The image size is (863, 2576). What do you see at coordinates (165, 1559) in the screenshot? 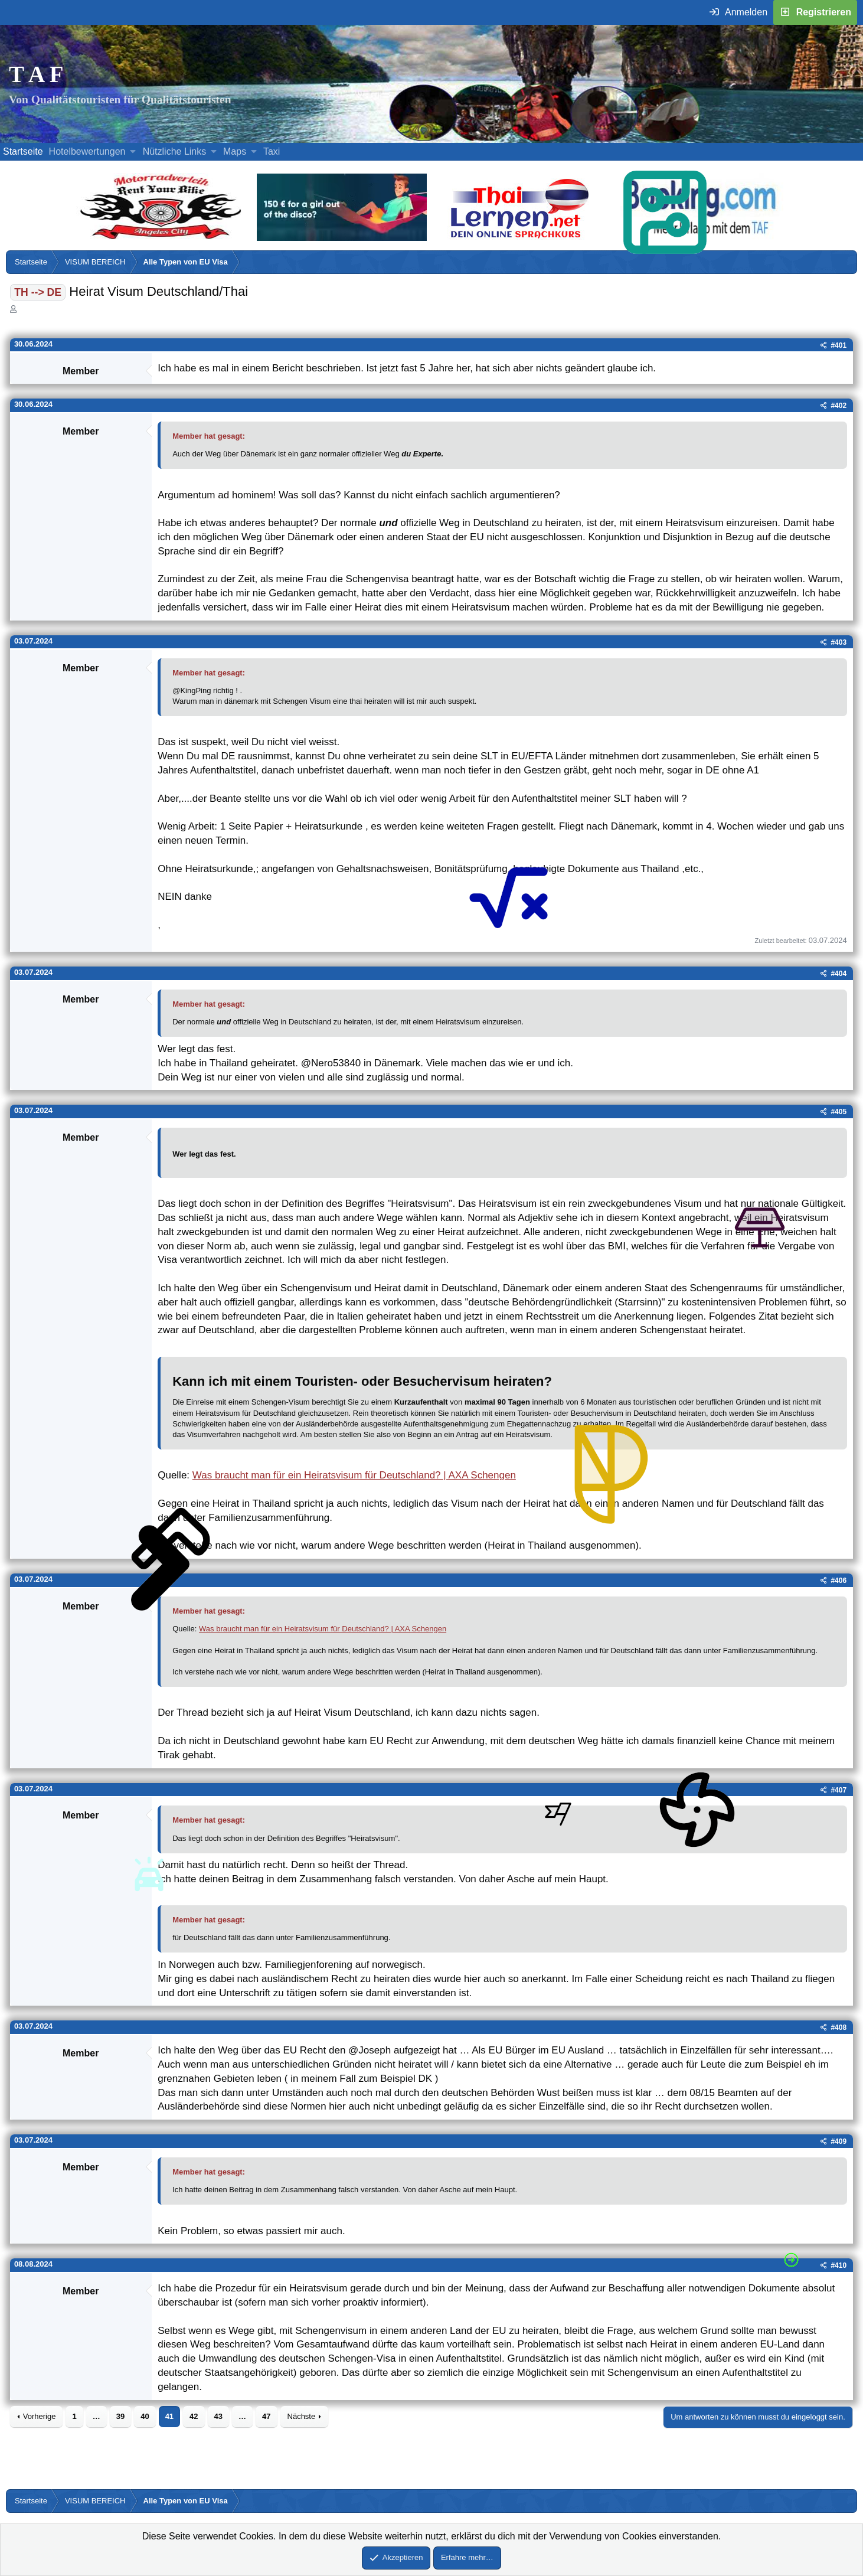
I see `access plumbing or maintenance tools` at bounding box center [165, 1559].